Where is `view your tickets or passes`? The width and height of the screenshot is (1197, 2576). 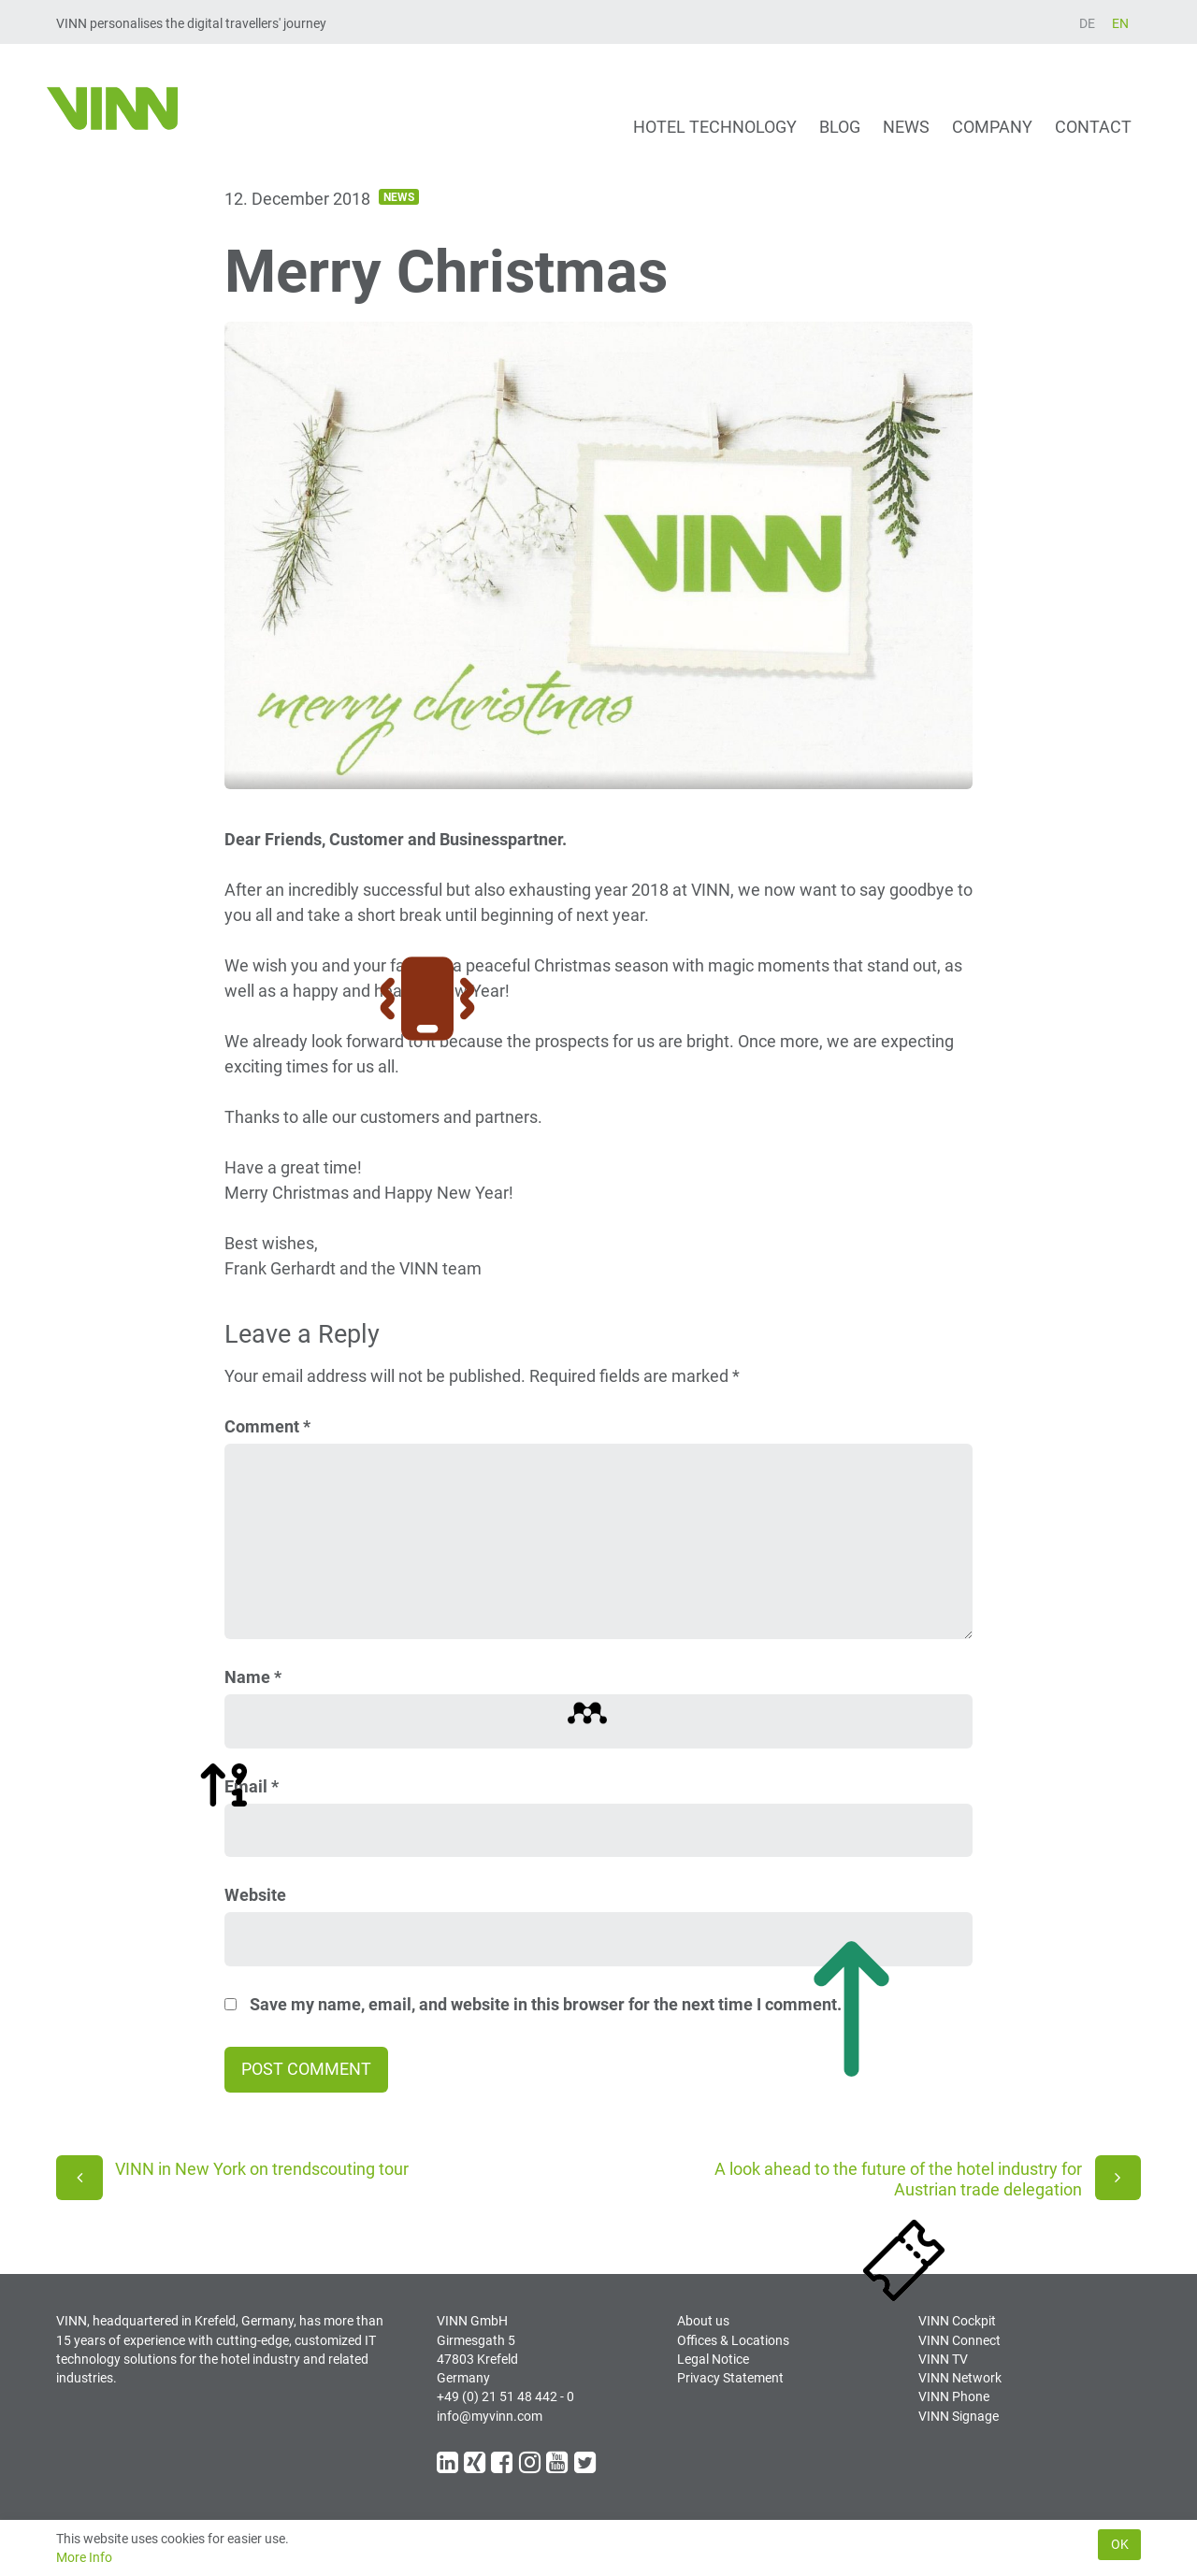 view your tickets or passes is located at coordinates (903, 2260).